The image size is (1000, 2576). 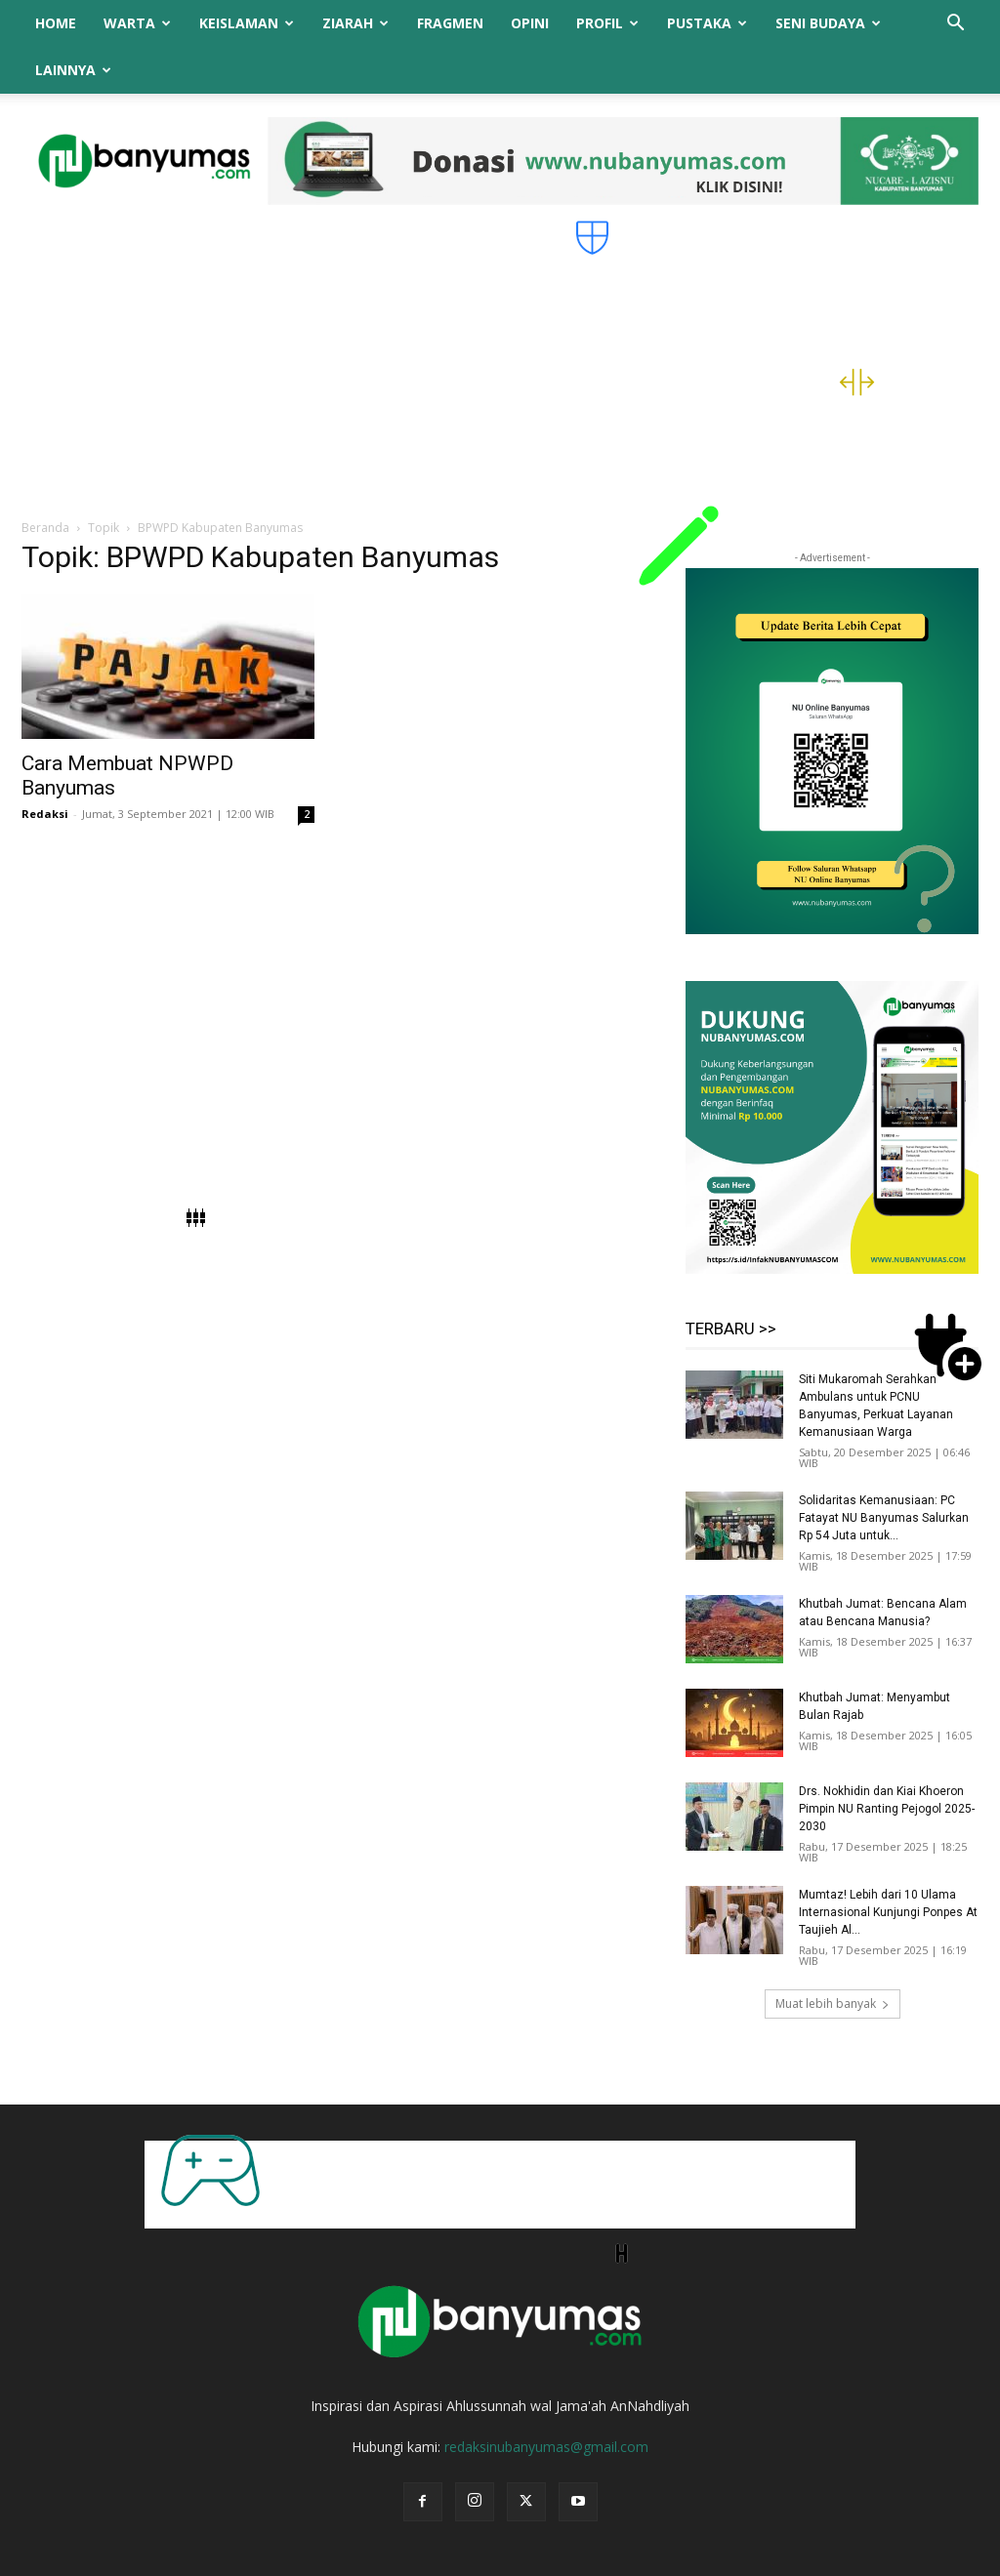 I want to click on access gaming features or games library, so click(x=210, y=2170).